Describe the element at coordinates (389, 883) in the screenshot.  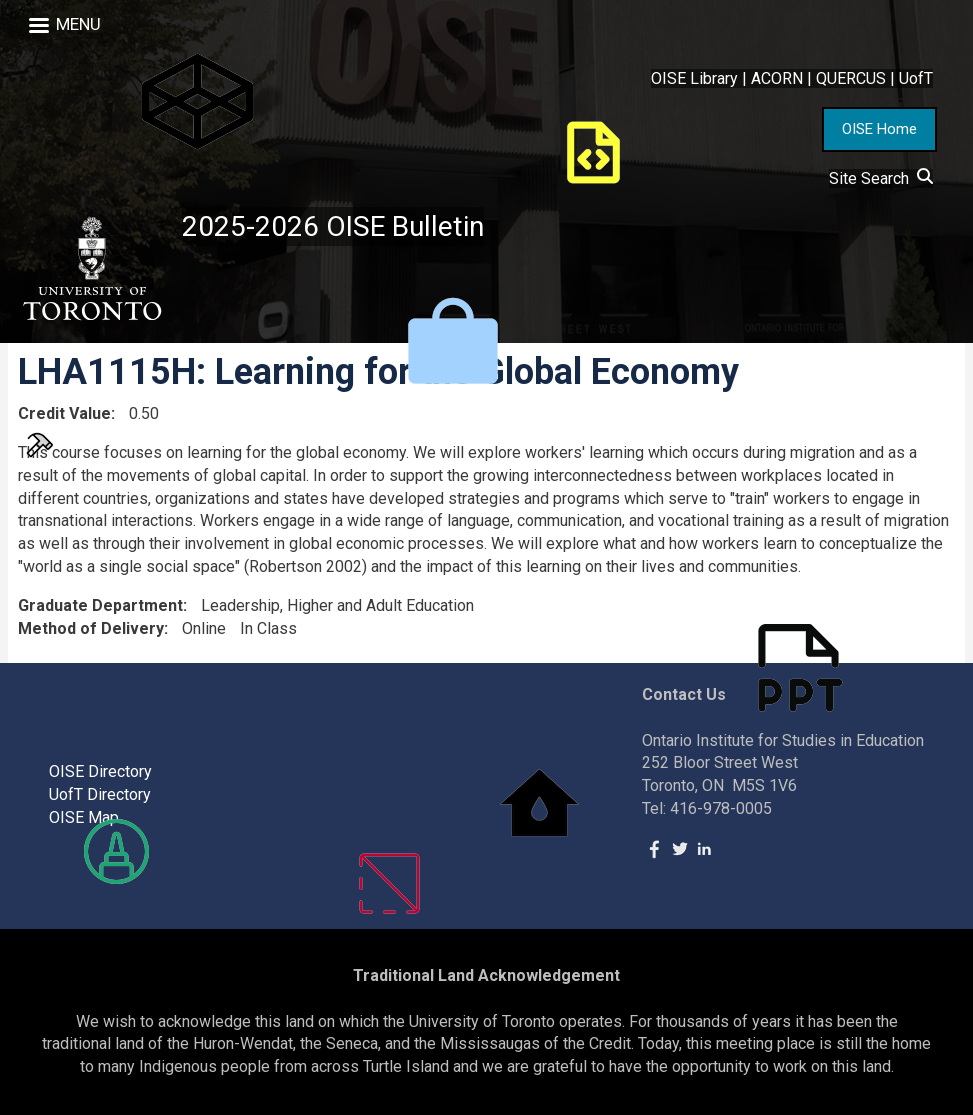
I see `invert current selection` at that location.